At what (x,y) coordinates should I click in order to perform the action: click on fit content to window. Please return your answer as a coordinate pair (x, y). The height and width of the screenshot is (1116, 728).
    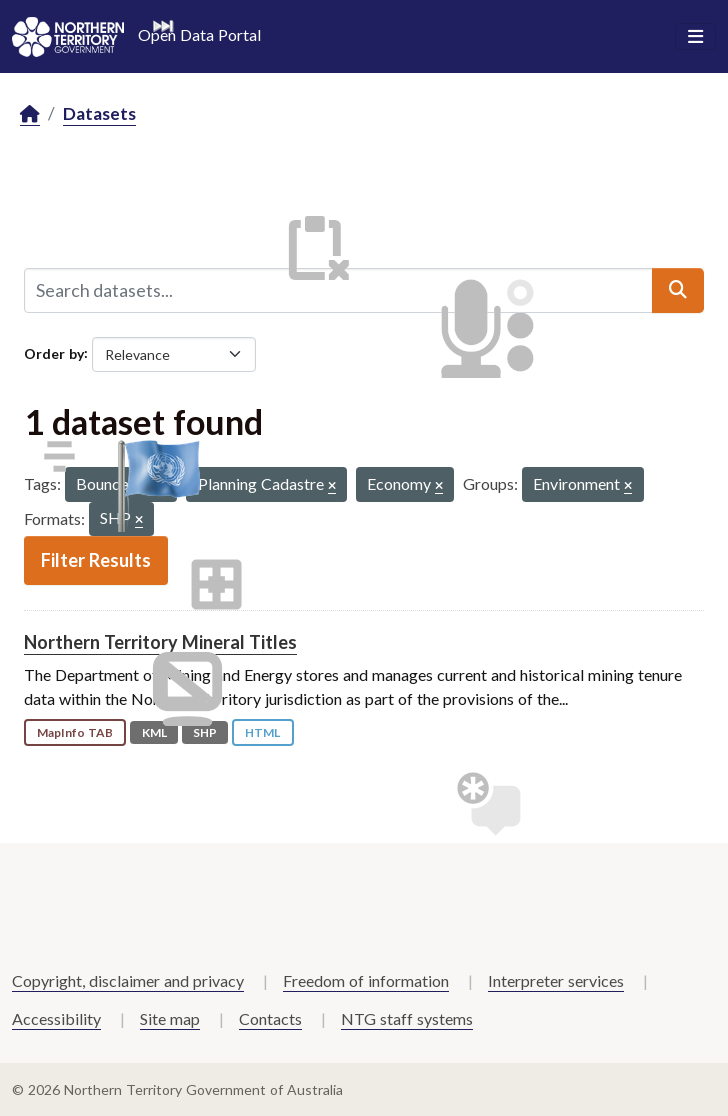
    Looking at the image, I should click on (216, 584).